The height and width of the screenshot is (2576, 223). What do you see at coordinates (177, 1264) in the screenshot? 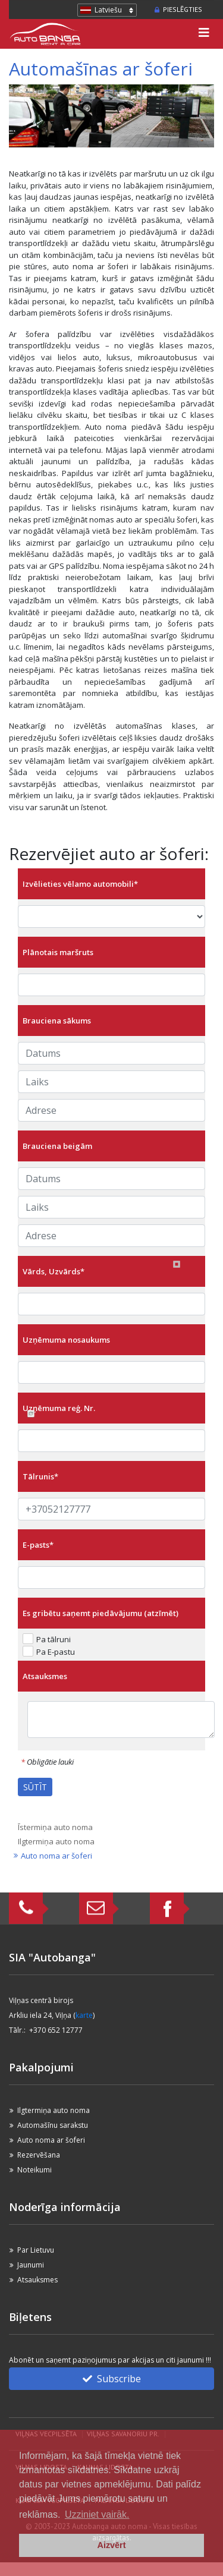
I see `maximize the current window to full screen` at bounding box center [177, 1264].